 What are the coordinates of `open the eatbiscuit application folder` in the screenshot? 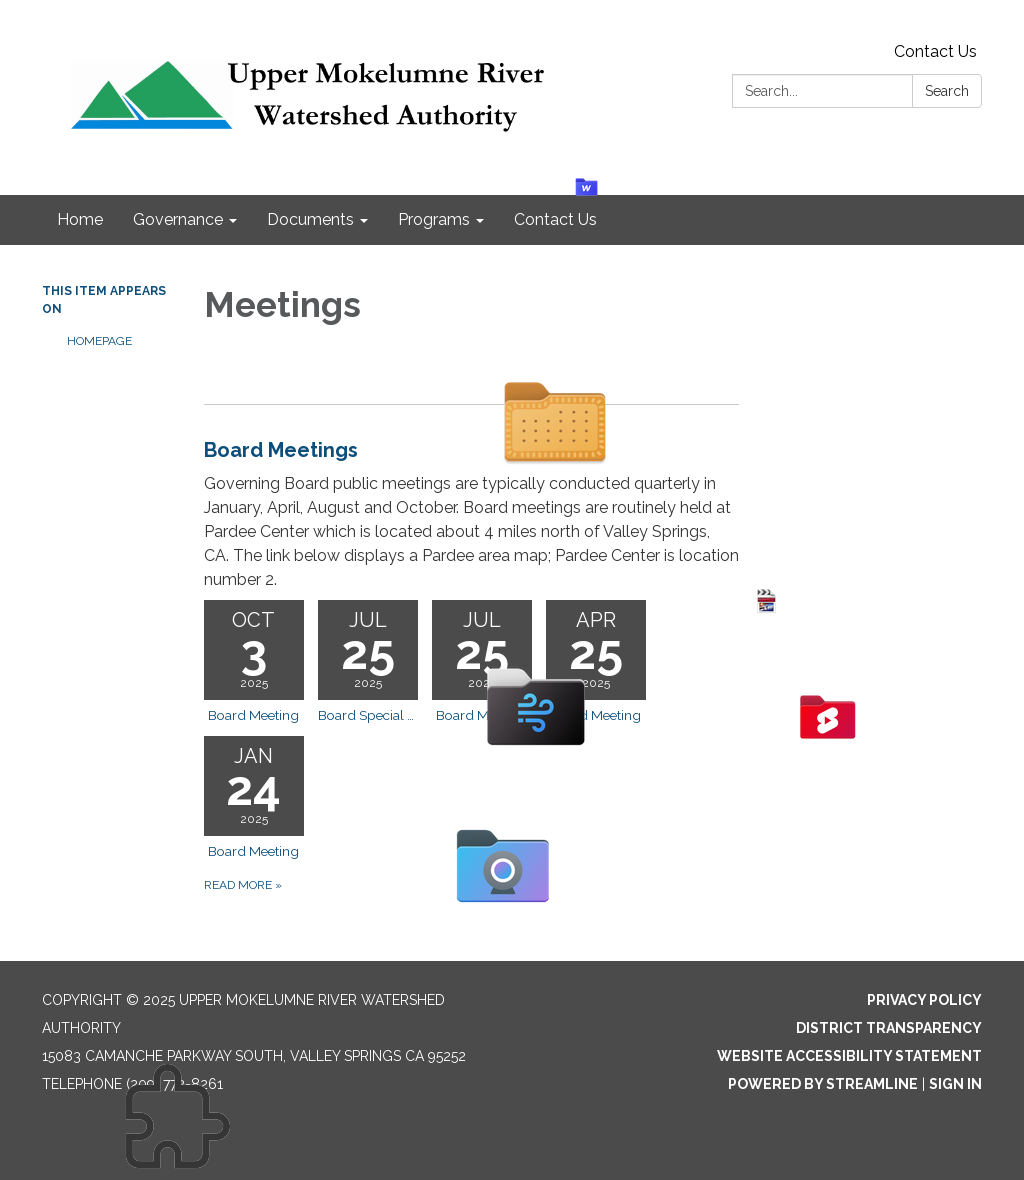 It's located at (554, 424).